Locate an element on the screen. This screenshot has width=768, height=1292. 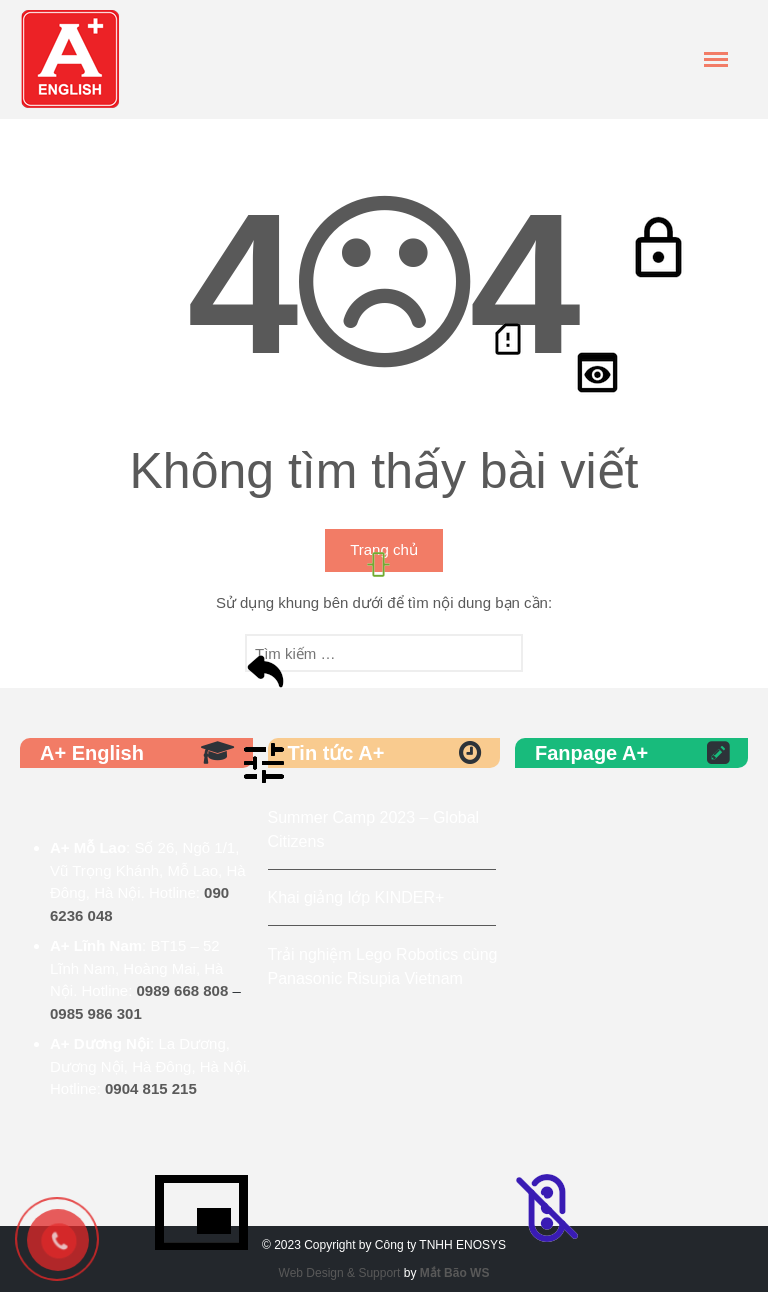
sd card storage warning or error is located at coordinates (508, 339).